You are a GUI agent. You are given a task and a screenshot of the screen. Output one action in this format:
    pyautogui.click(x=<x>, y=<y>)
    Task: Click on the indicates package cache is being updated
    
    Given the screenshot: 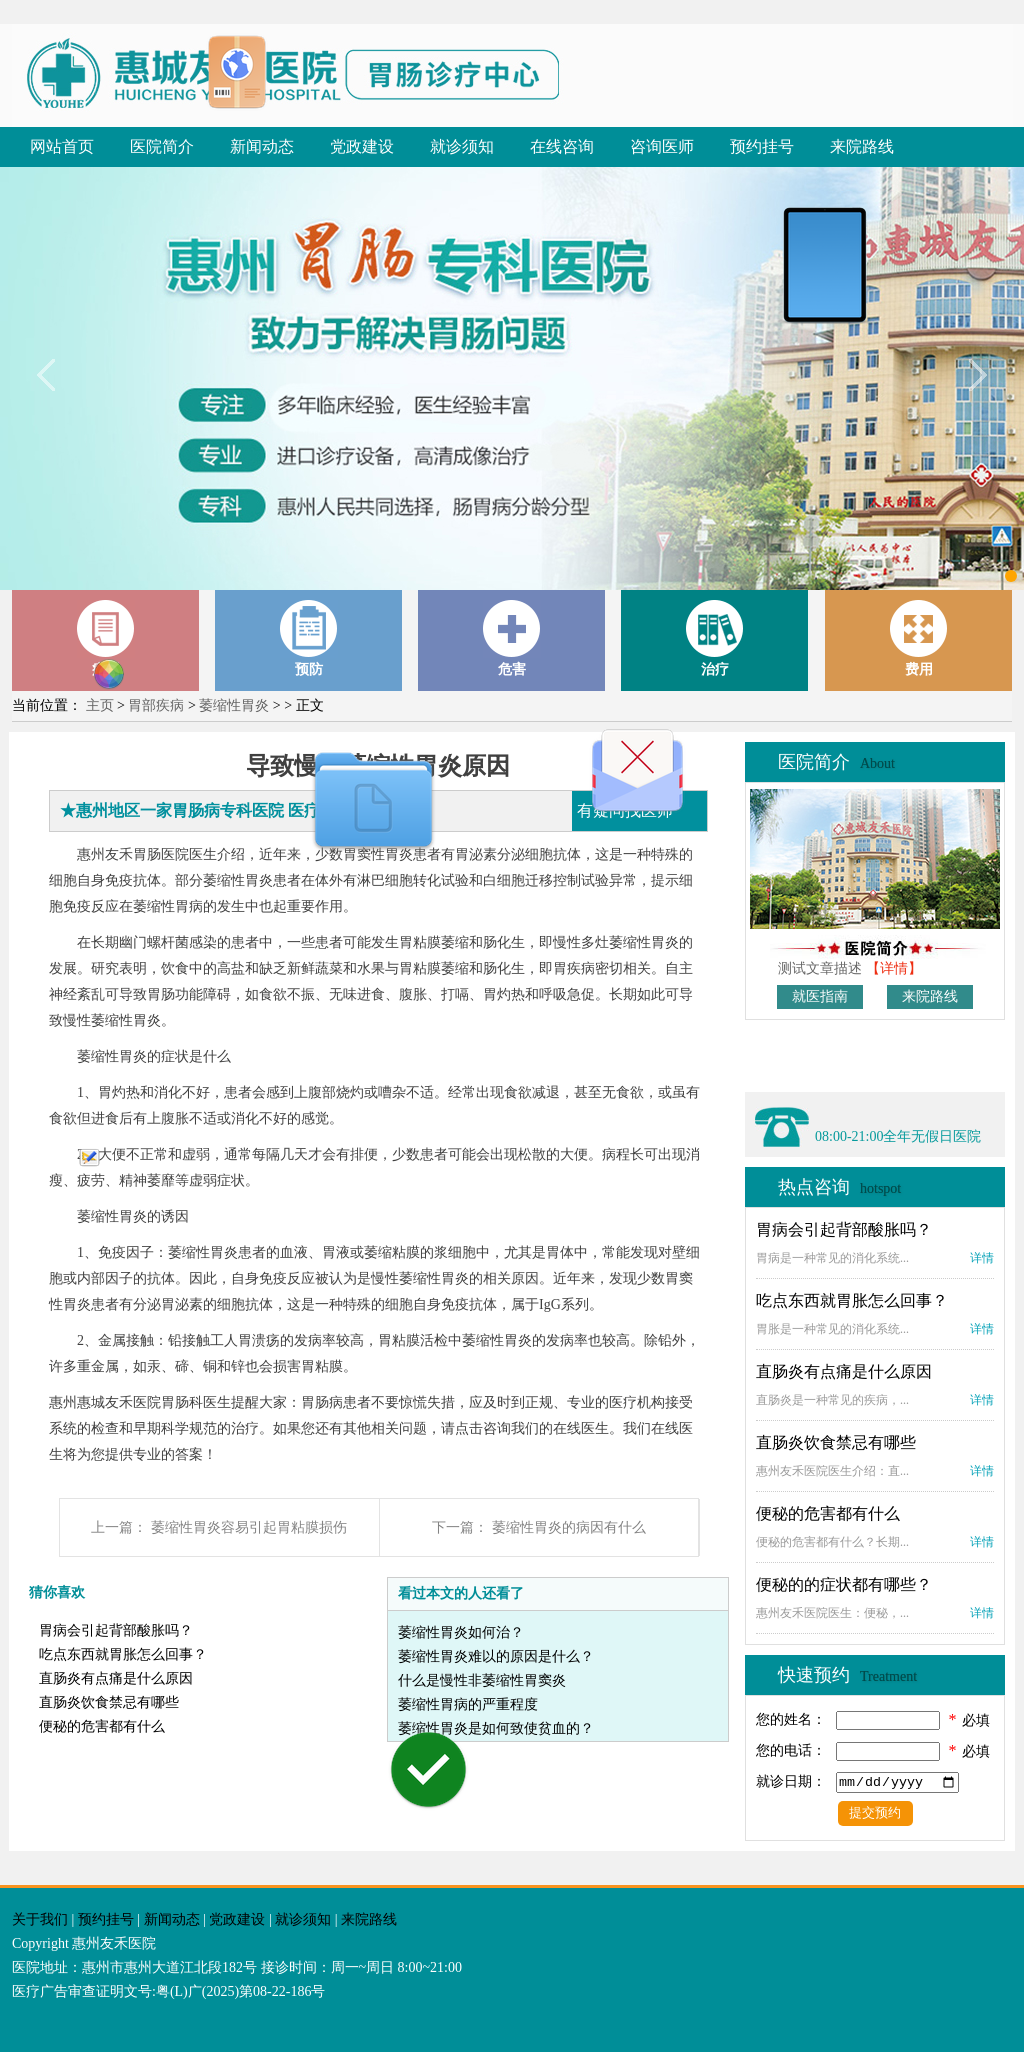 What is the action you would take?
    pyautogui.click(x=237, y=72)
    